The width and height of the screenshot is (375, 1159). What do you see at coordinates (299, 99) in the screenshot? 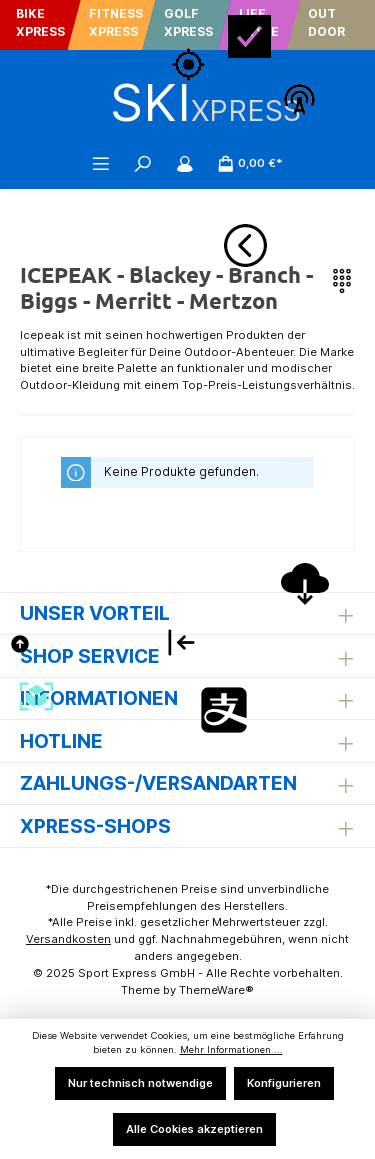
I see `access broadcast or transmission settings` at bounding box center [299, 99].